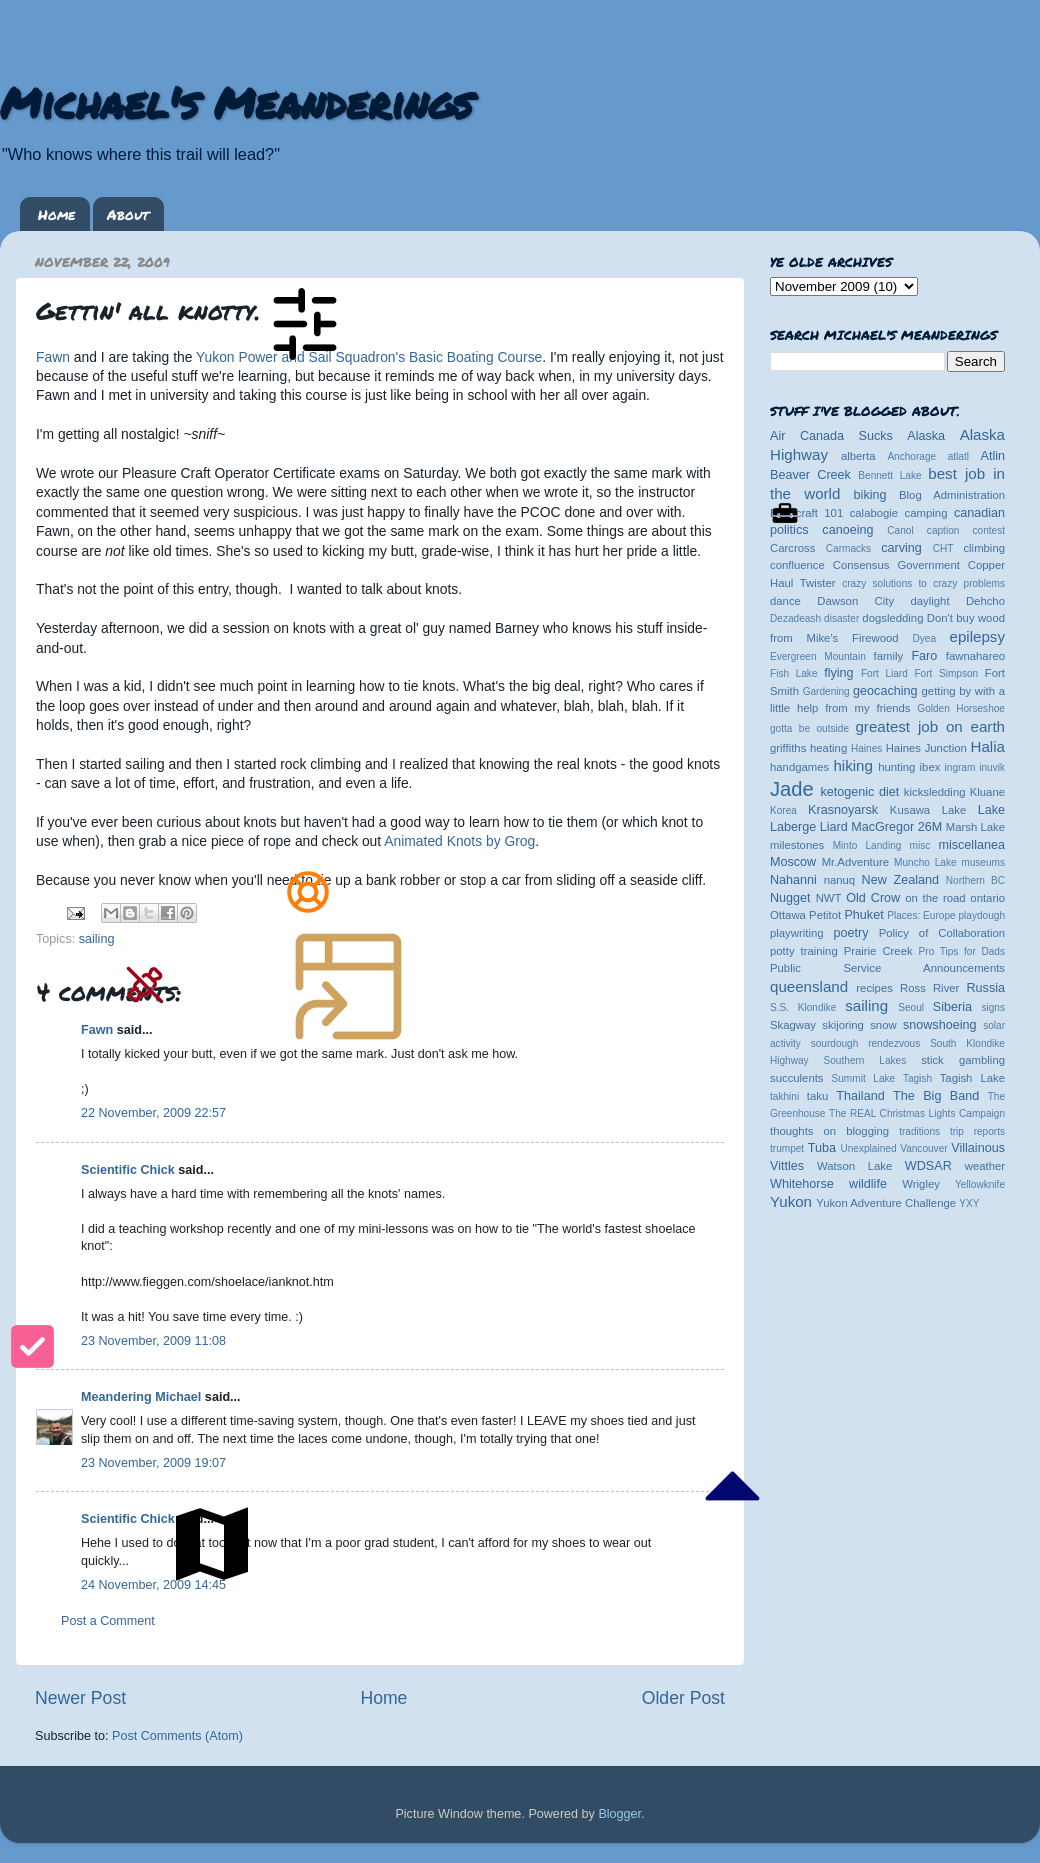 The image size is (1040, 1863). I want to click on a selected or checked item, so click(32, 1346).